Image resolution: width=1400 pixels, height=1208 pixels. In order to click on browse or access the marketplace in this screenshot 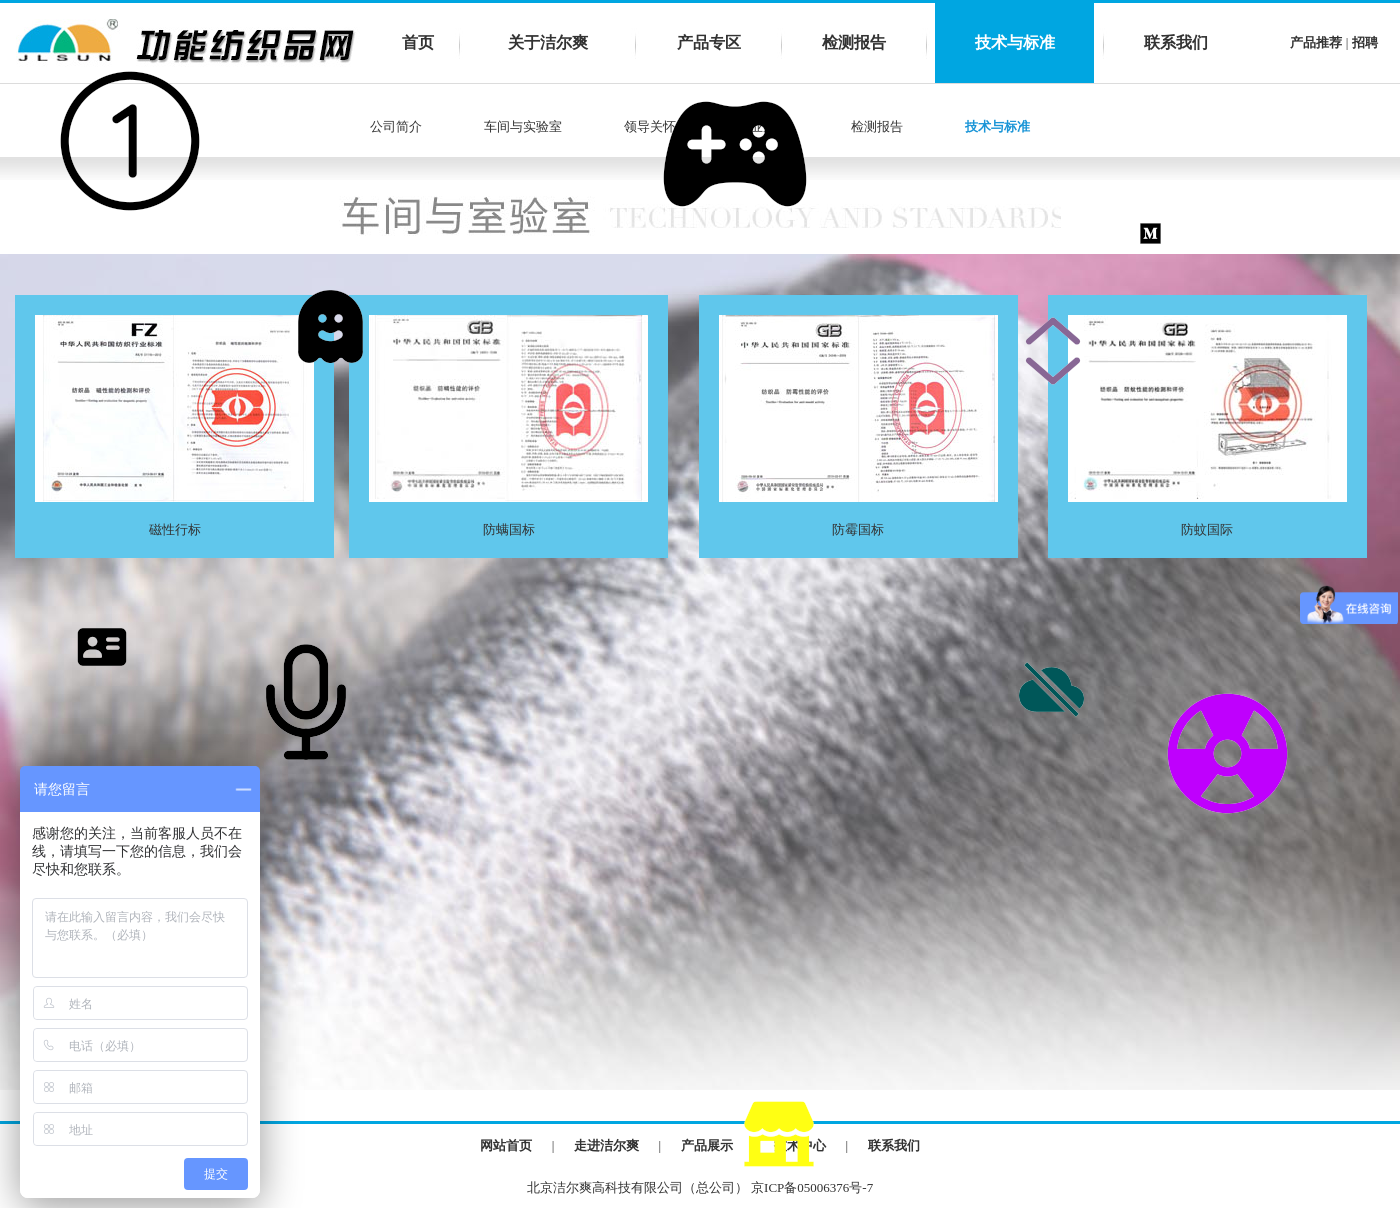, I will do `click(779, 1134)`.